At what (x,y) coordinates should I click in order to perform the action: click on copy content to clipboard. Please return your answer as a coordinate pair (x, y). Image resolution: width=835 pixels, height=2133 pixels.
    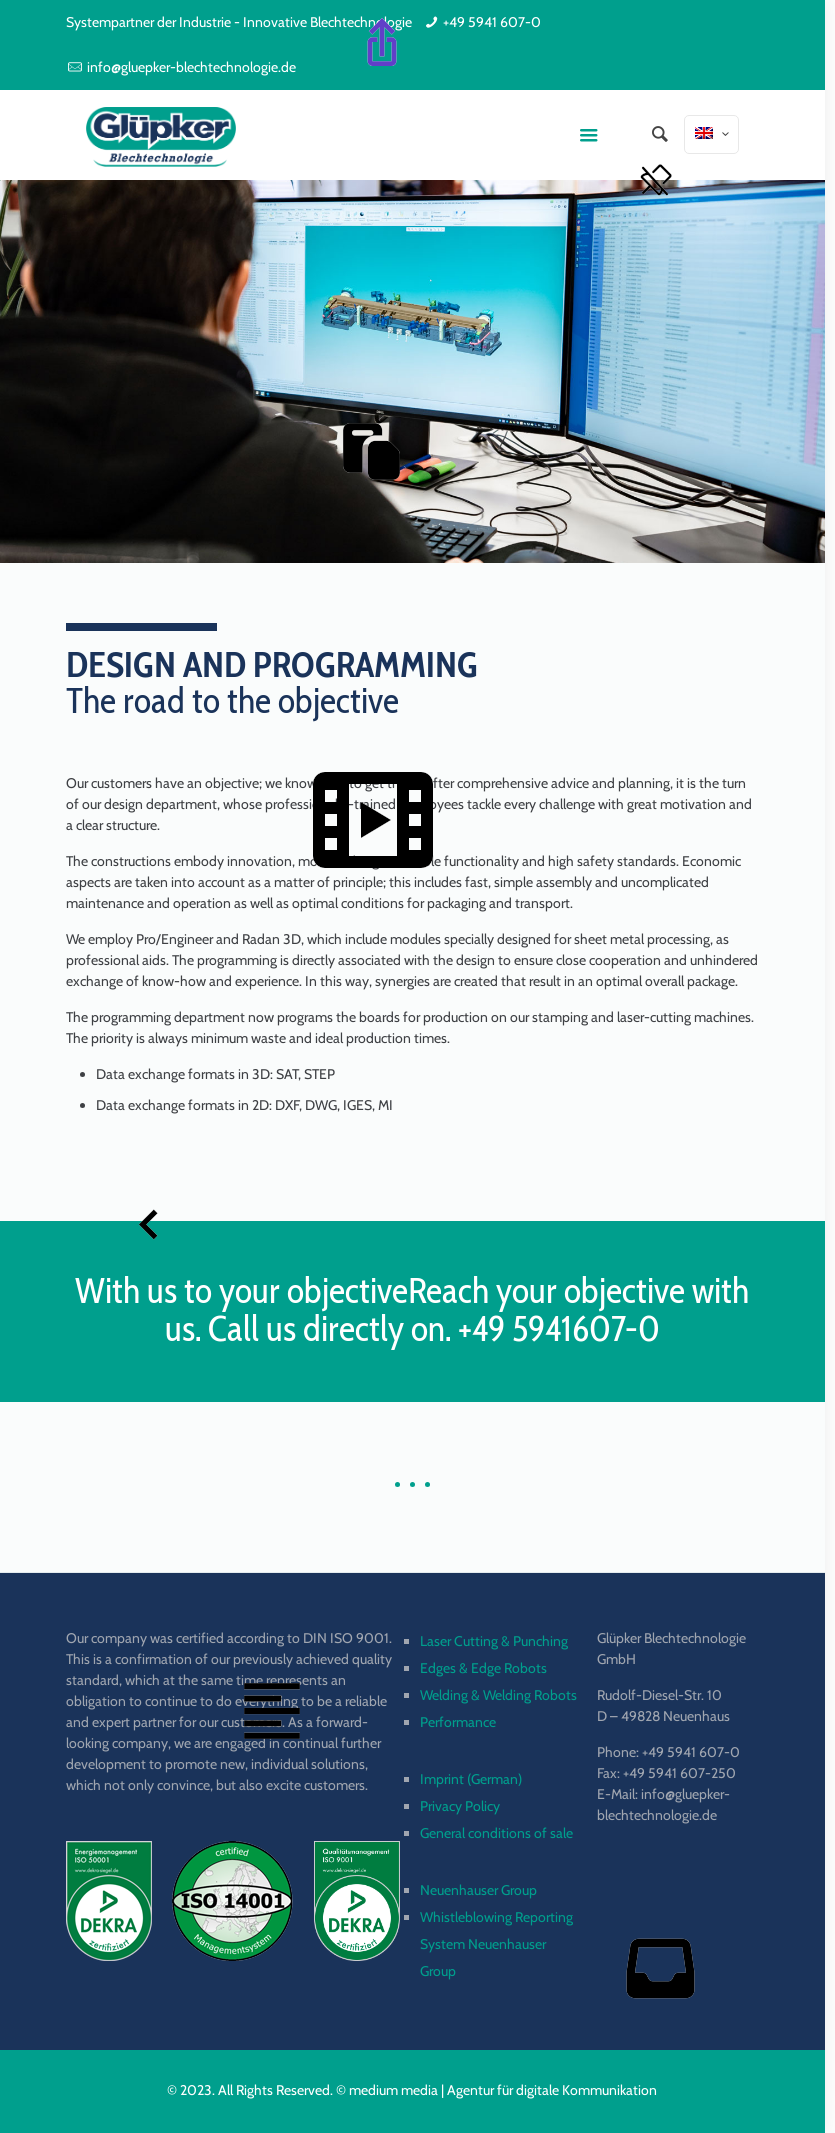
    Looking at the image, I should click on (371, 451).